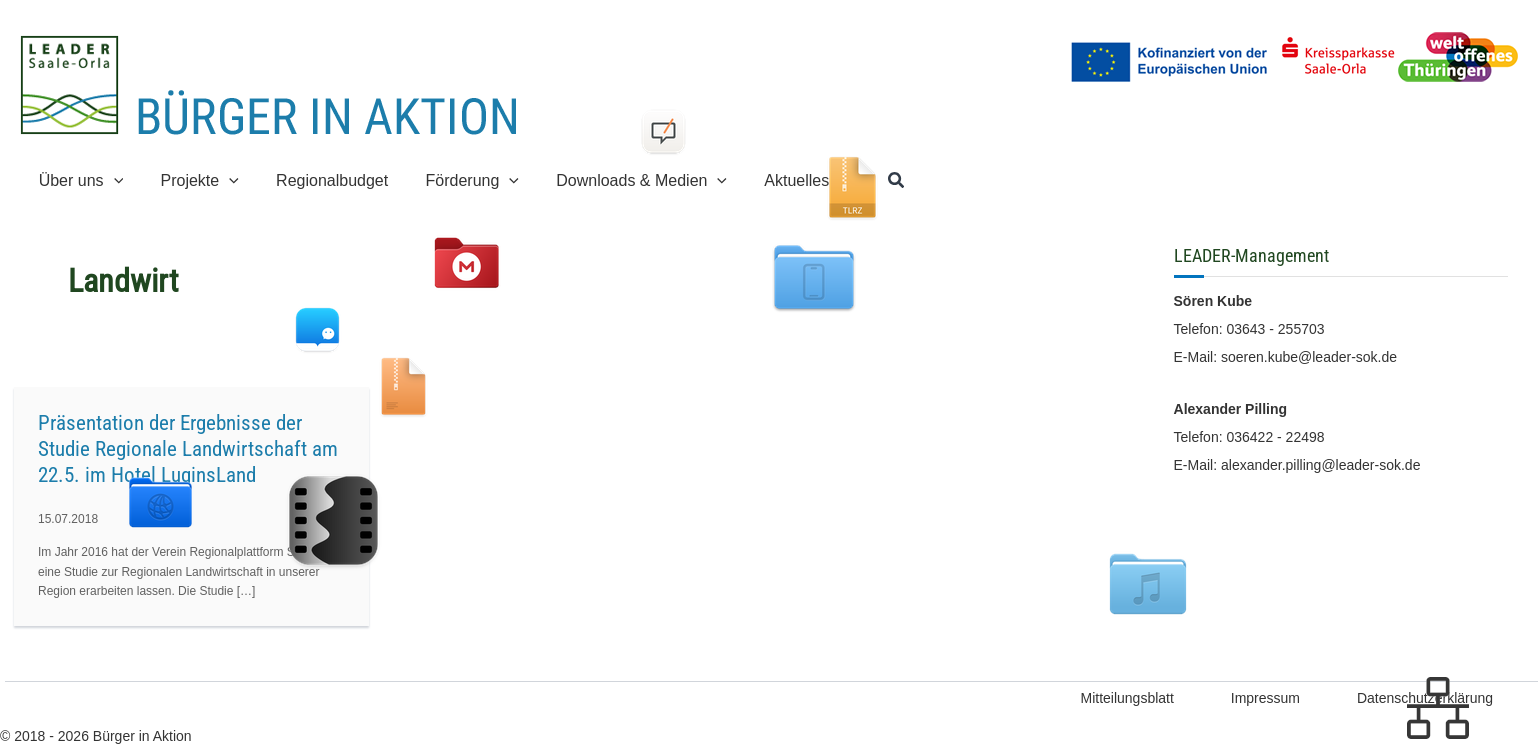 This screenshot has width=1538, height=752. Describe the element at coordinates (403, 387) in the screenshot. I see `a compressed or archived file package` at that location.